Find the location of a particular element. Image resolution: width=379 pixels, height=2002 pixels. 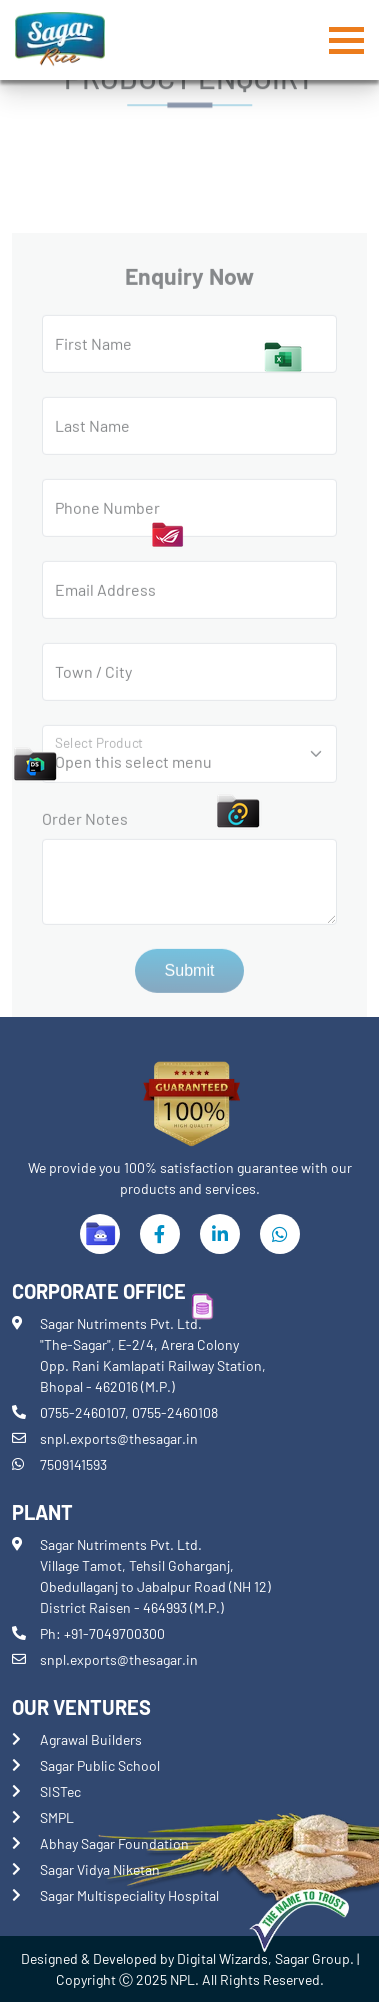

open ASUS Republic of Gamers files folder is located at coordinates (167, 535).